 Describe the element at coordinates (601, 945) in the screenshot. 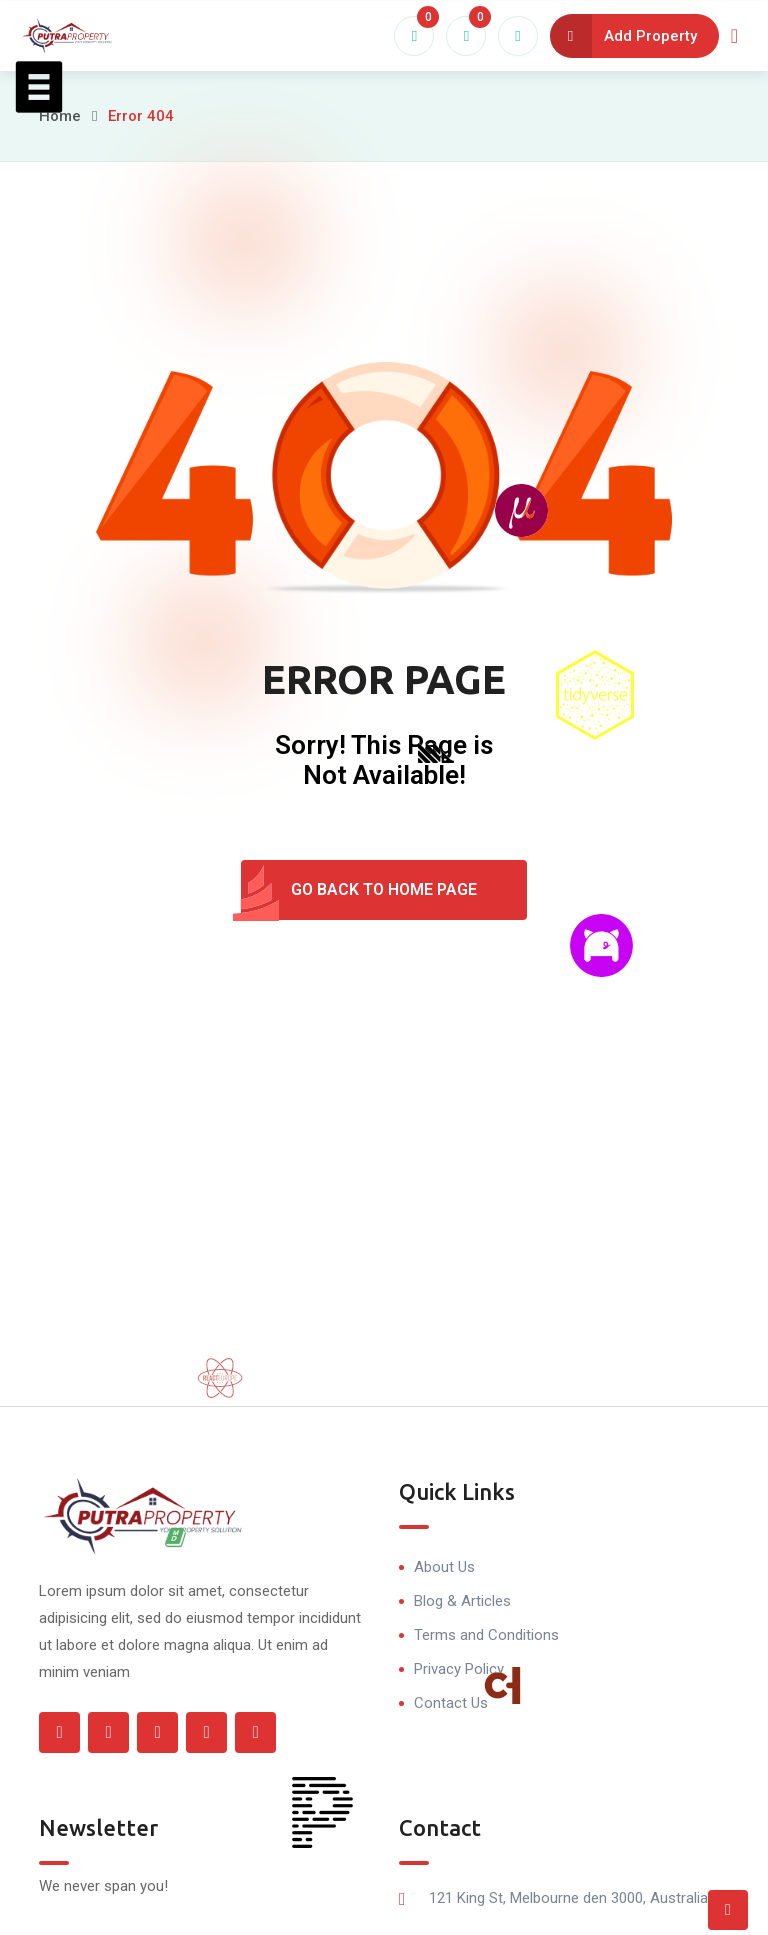

I see `visit porkbun domain registrar website` at that location.